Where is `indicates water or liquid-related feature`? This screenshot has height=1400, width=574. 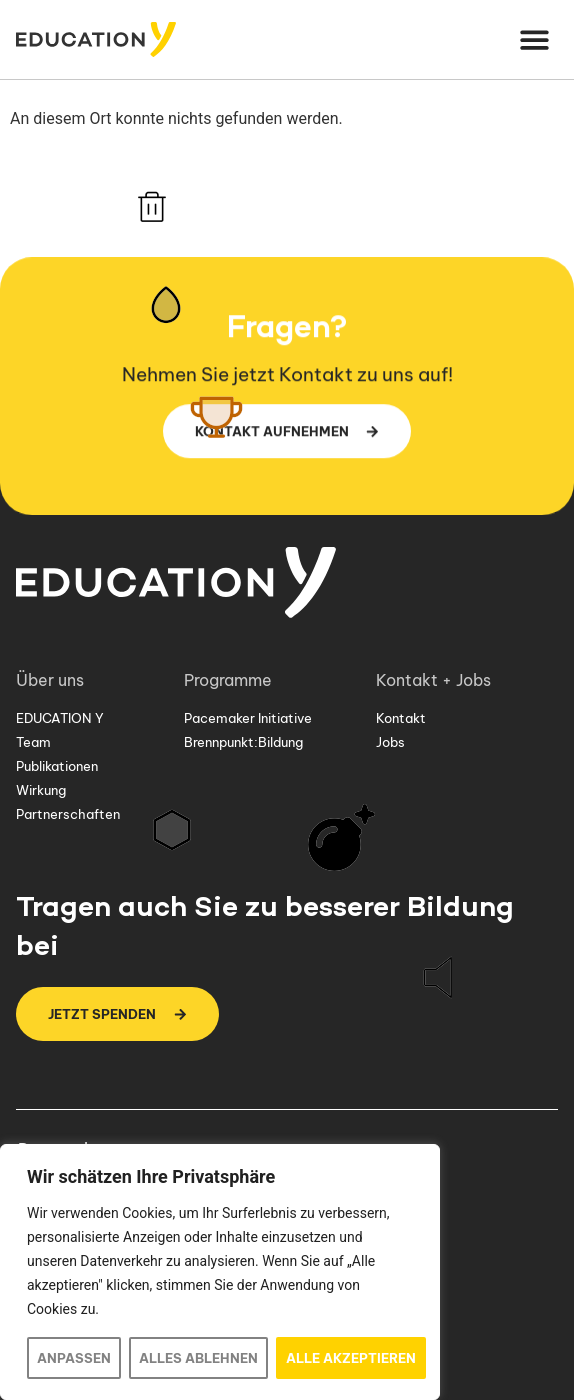 indicates water or liquid-related feature is located at coordinates (166, 306).